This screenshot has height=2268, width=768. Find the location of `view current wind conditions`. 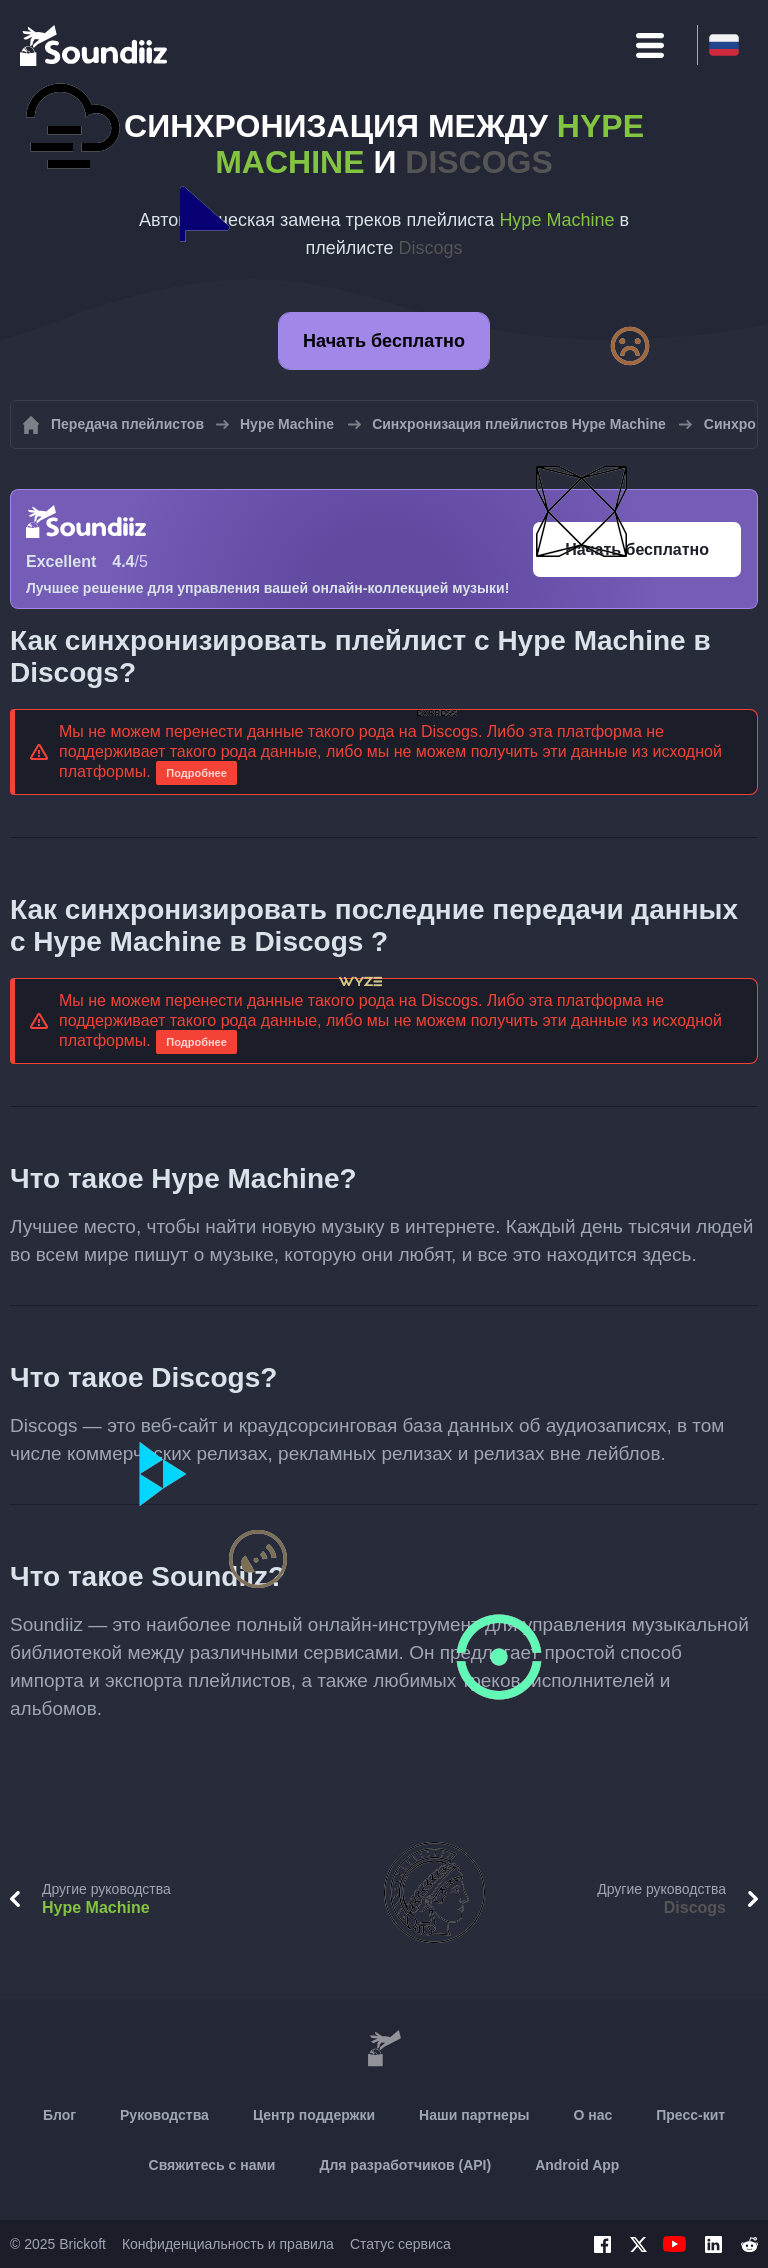

view current wind conditions is located at coordinates (73, 126).